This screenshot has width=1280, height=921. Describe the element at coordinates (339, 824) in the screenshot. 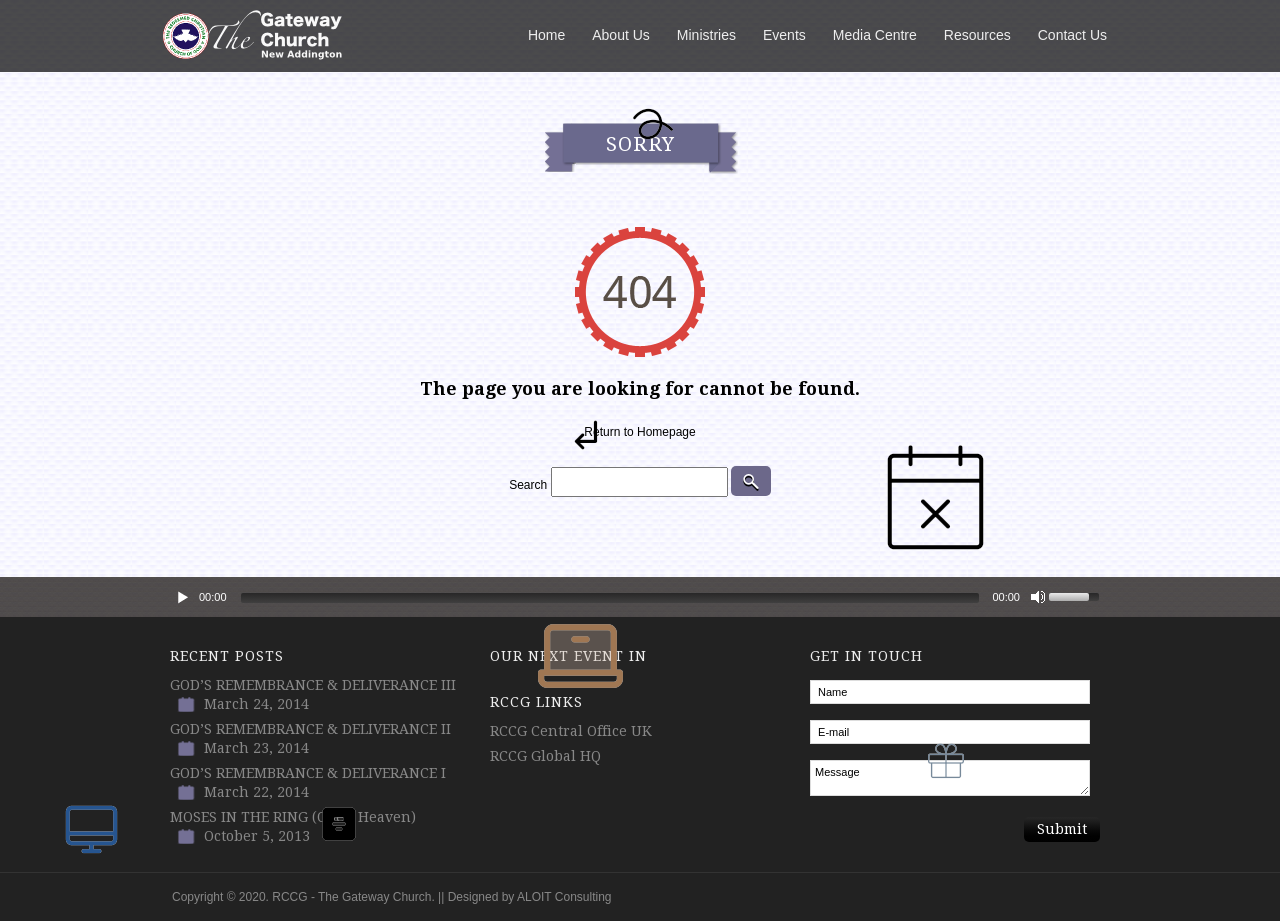

I see `center align content horizontally and vertically` at that location.